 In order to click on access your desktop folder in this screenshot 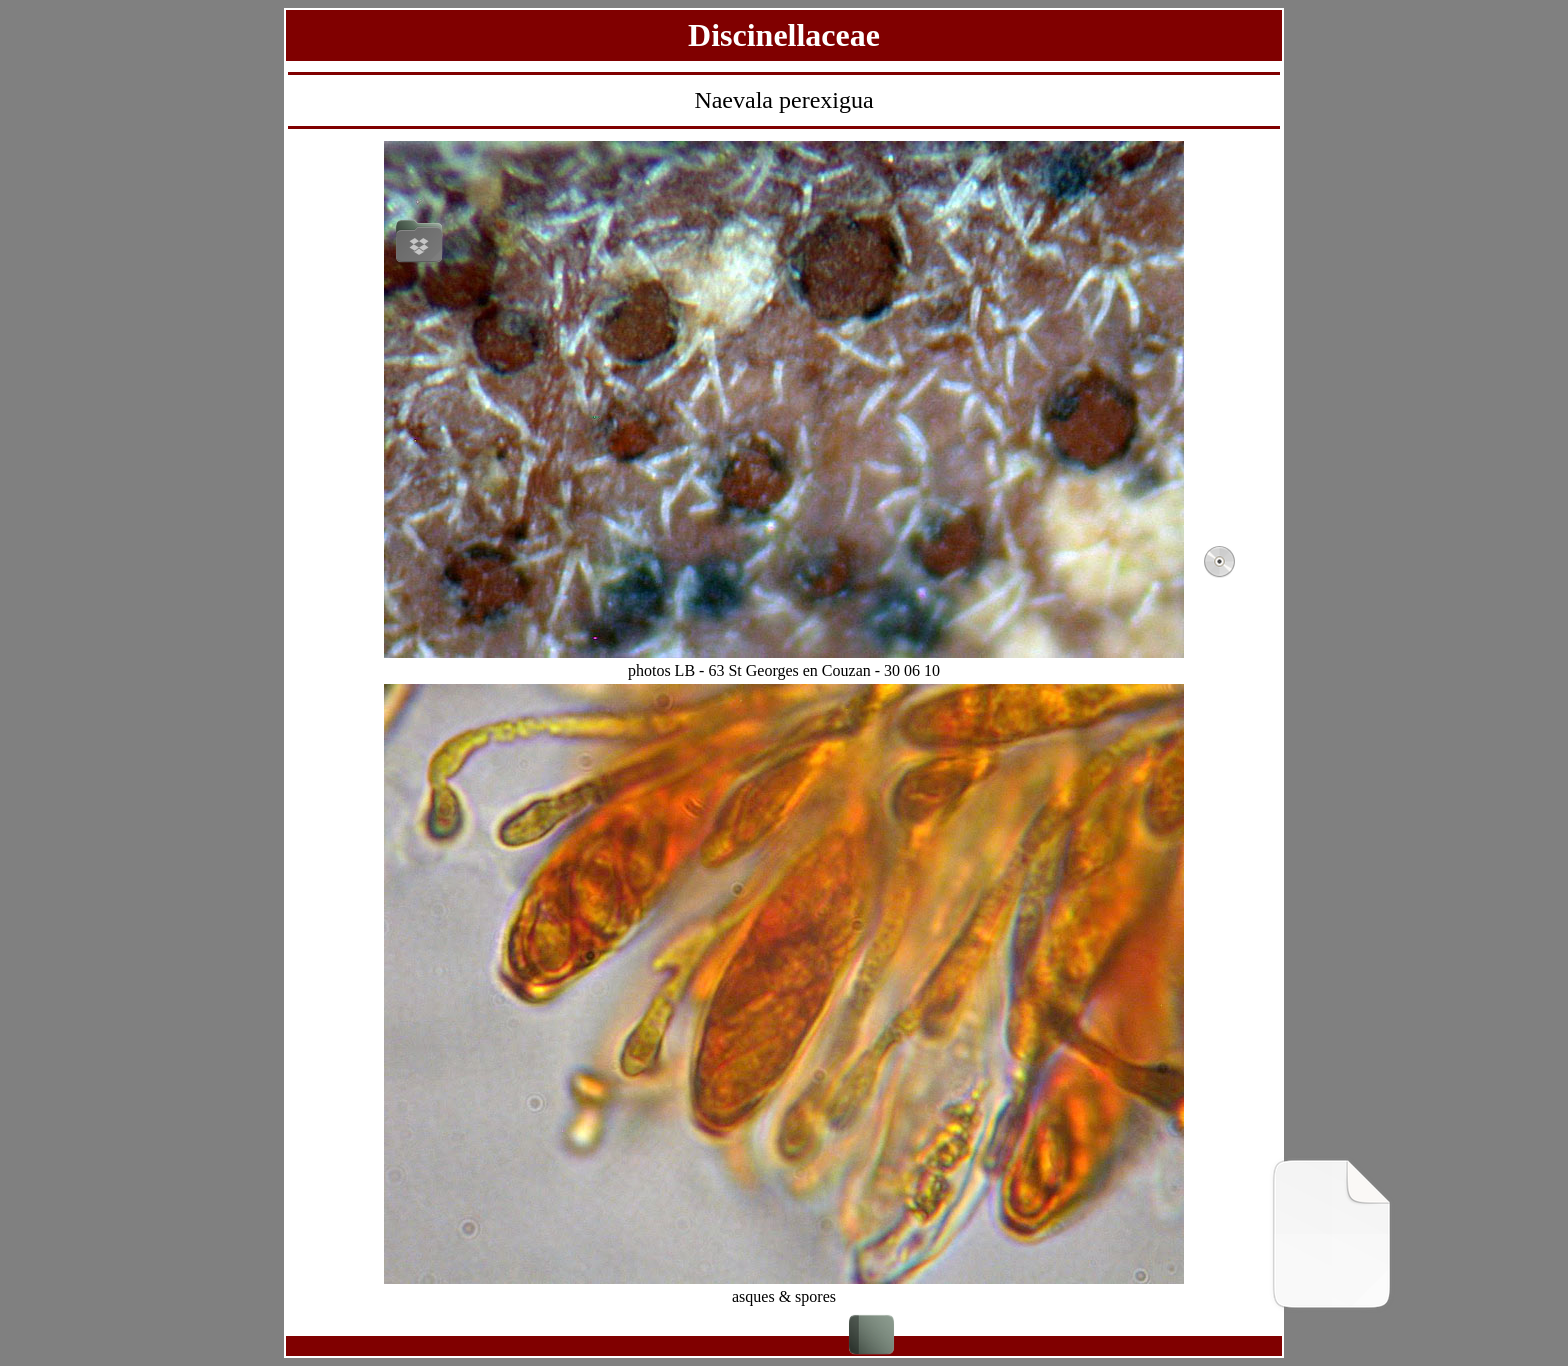, I will do `click(871, 1333)`.